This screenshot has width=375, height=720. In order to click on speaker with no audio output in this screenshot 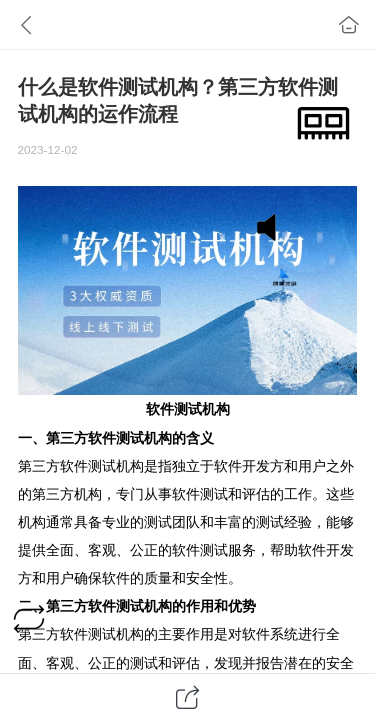, I will do `click(270, 227)`.